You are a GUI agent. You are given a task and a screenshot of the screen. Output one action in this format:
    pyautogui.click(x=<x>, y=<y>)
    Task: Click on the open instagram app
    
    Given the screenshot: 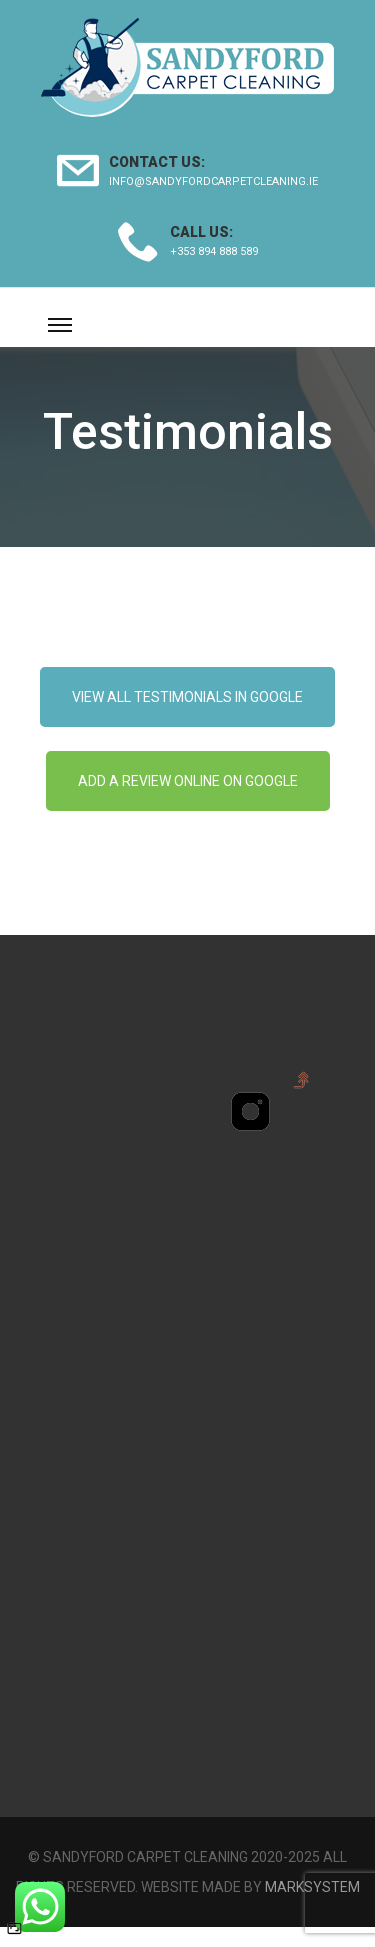 What is the action you would take?
    pyautogui.click(x=250, y=1111)
    